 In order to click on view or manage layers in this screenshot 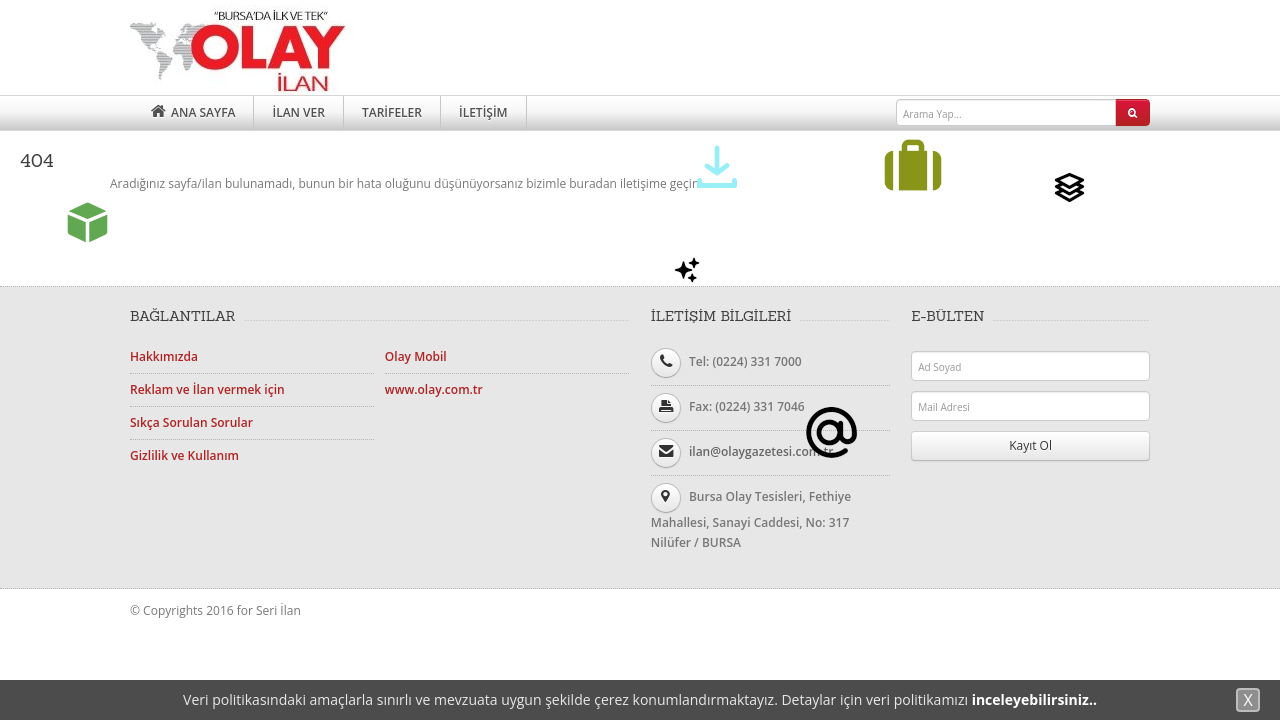, I will do `click(1069, 187)`.